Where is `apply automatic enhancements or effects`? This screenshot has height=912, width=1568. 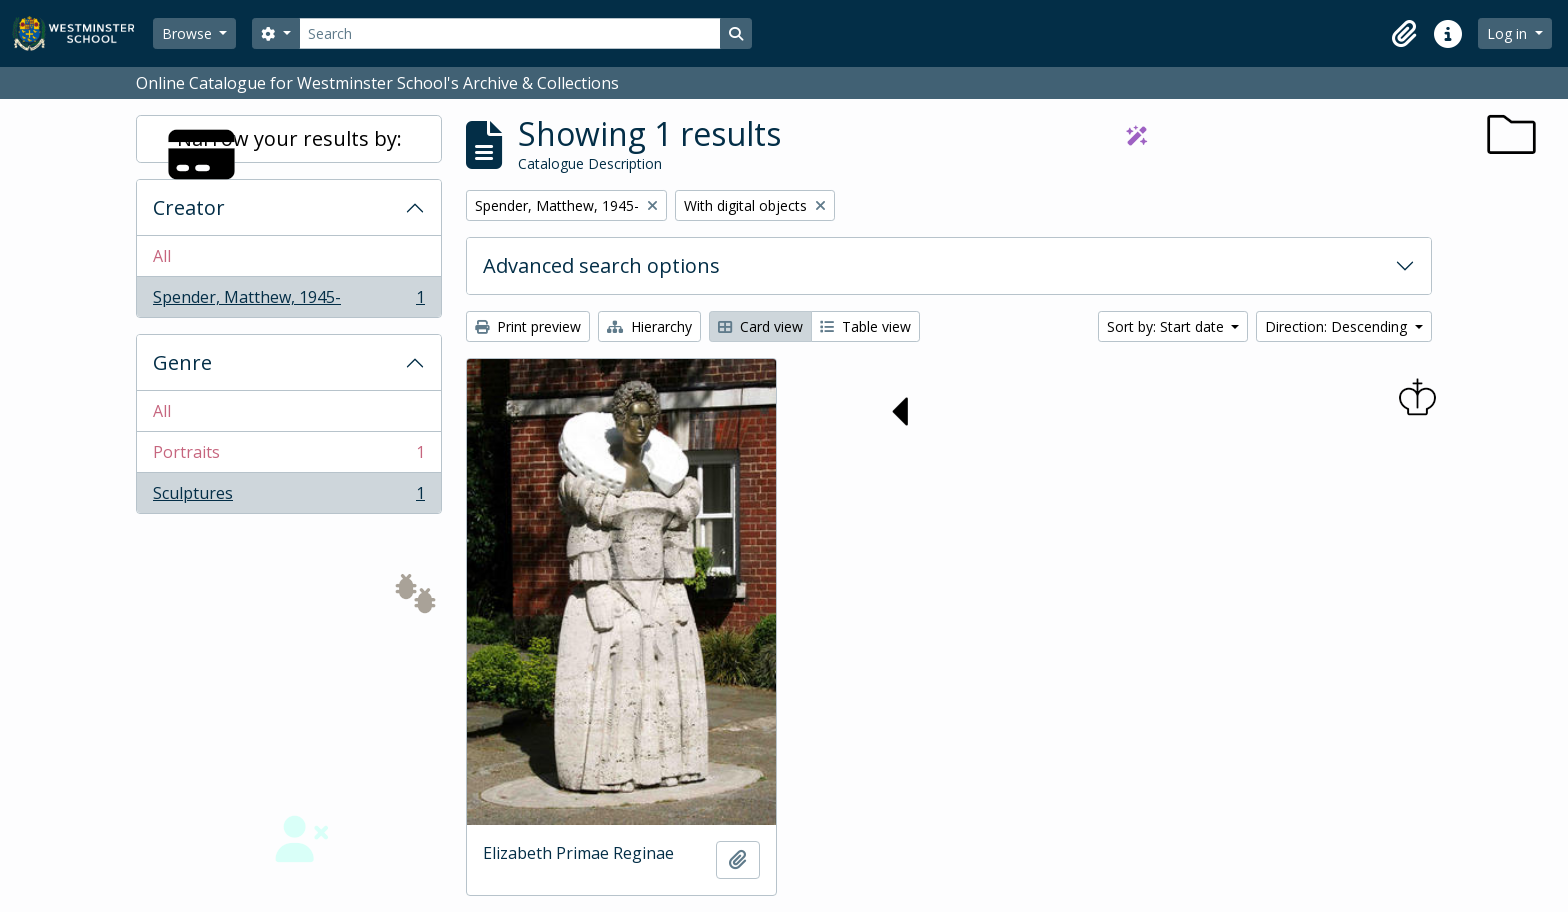 apply automatic enhancements or effects is located at coordinates (1137, 136).